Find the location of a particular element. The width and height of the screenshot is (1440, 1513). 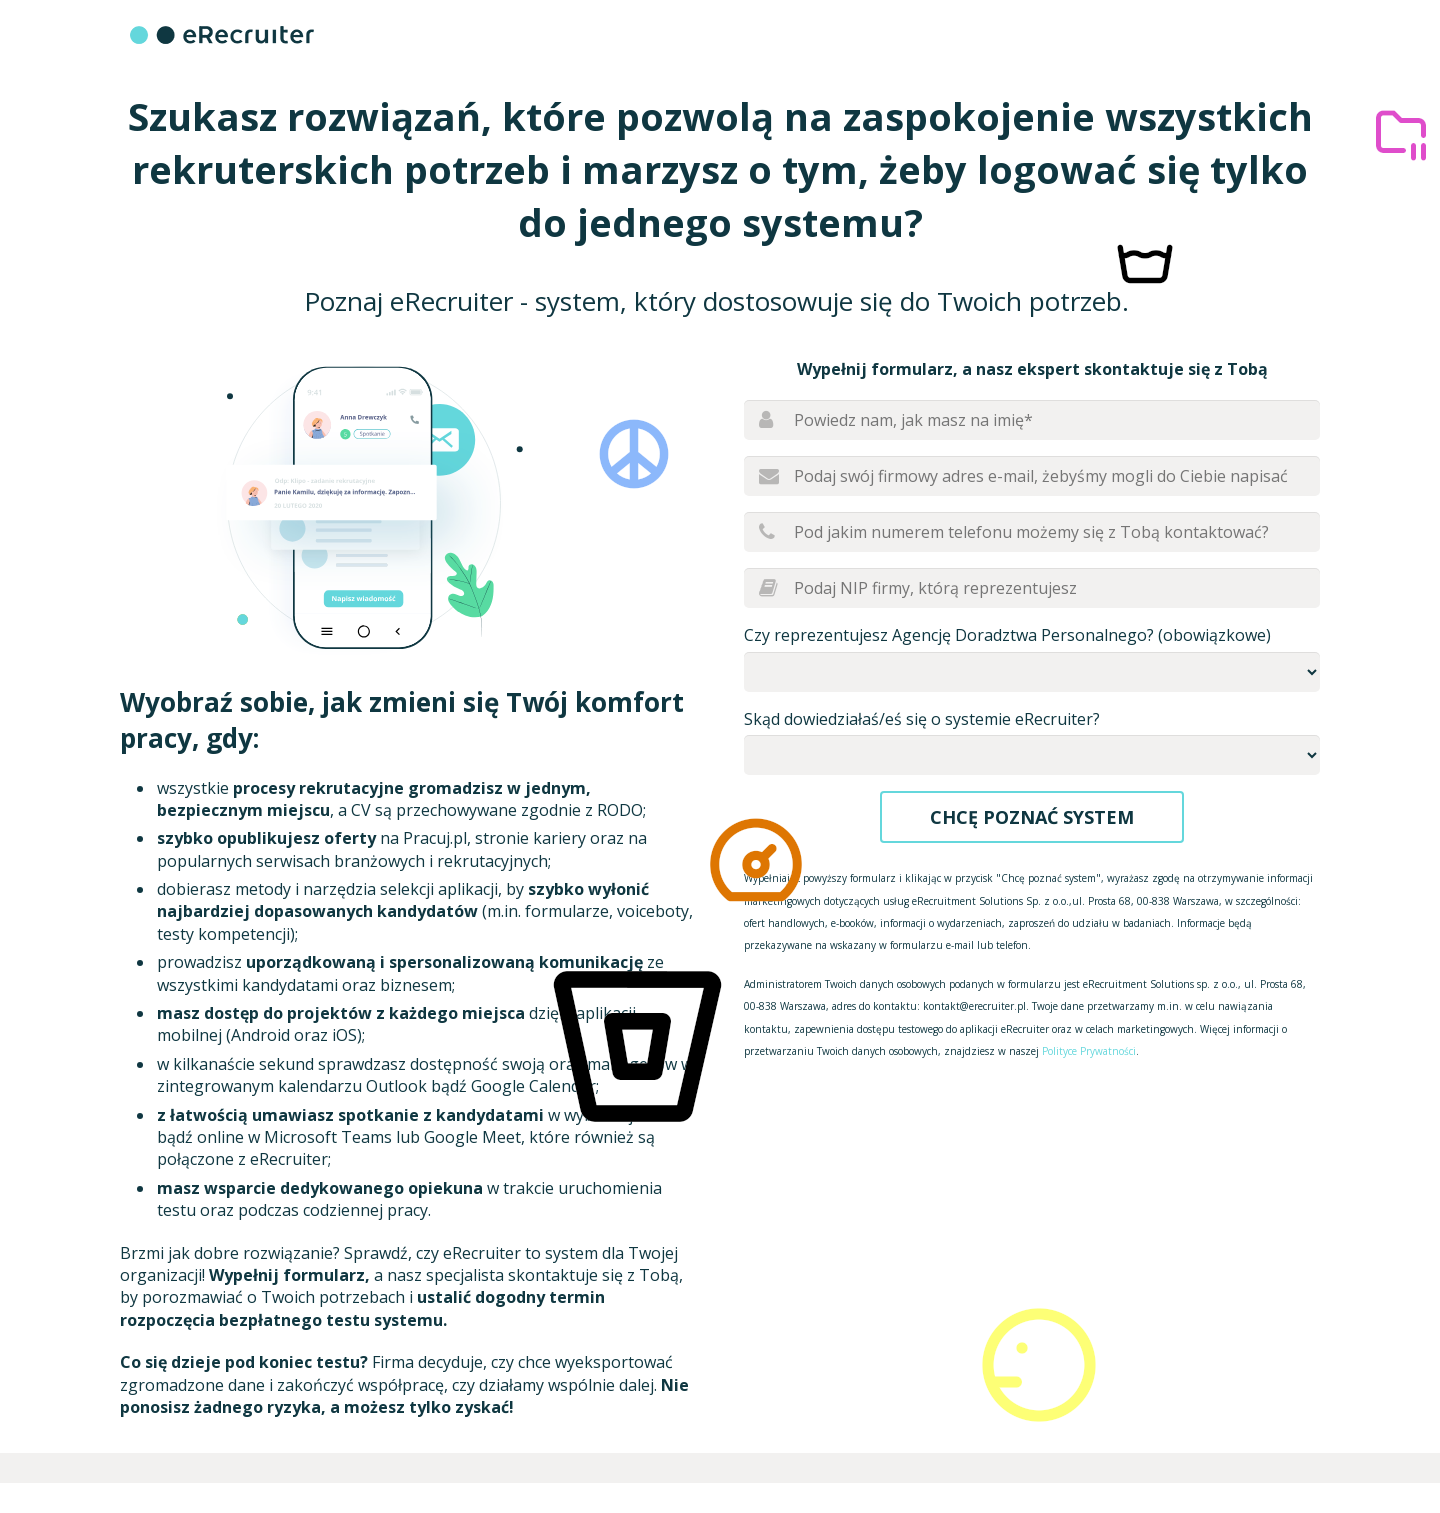

pause folder sync or backup is located at coordinates (1401, 133).